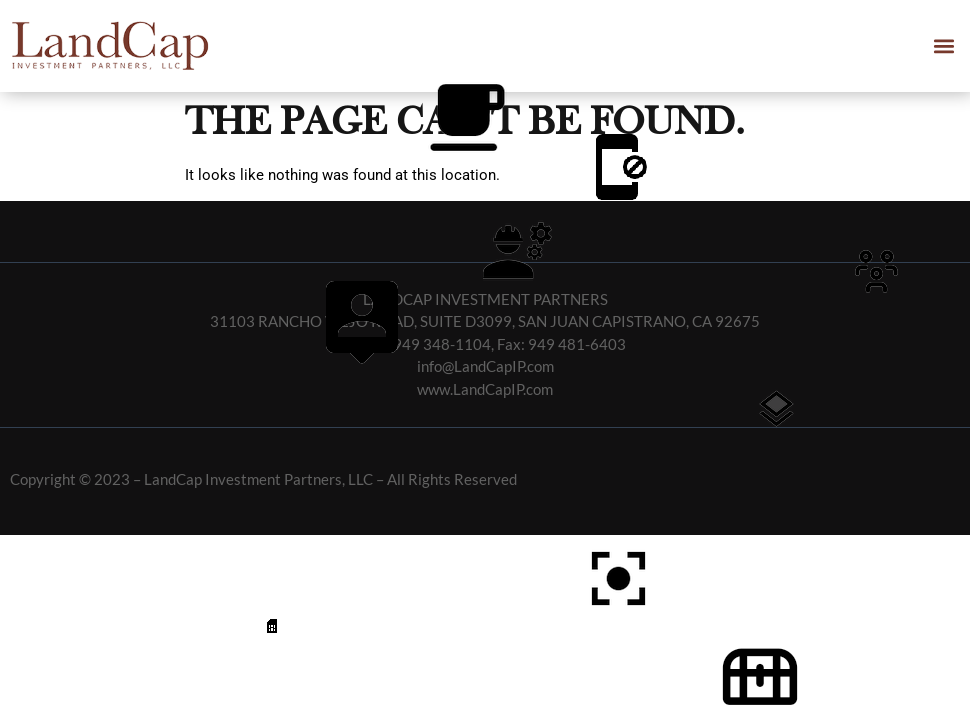 This screenshot has width=970, height=720. What do you see at coordinates (272, 626) in the screenshot?
I see `view sim card information` at bounding box center [272, 626].